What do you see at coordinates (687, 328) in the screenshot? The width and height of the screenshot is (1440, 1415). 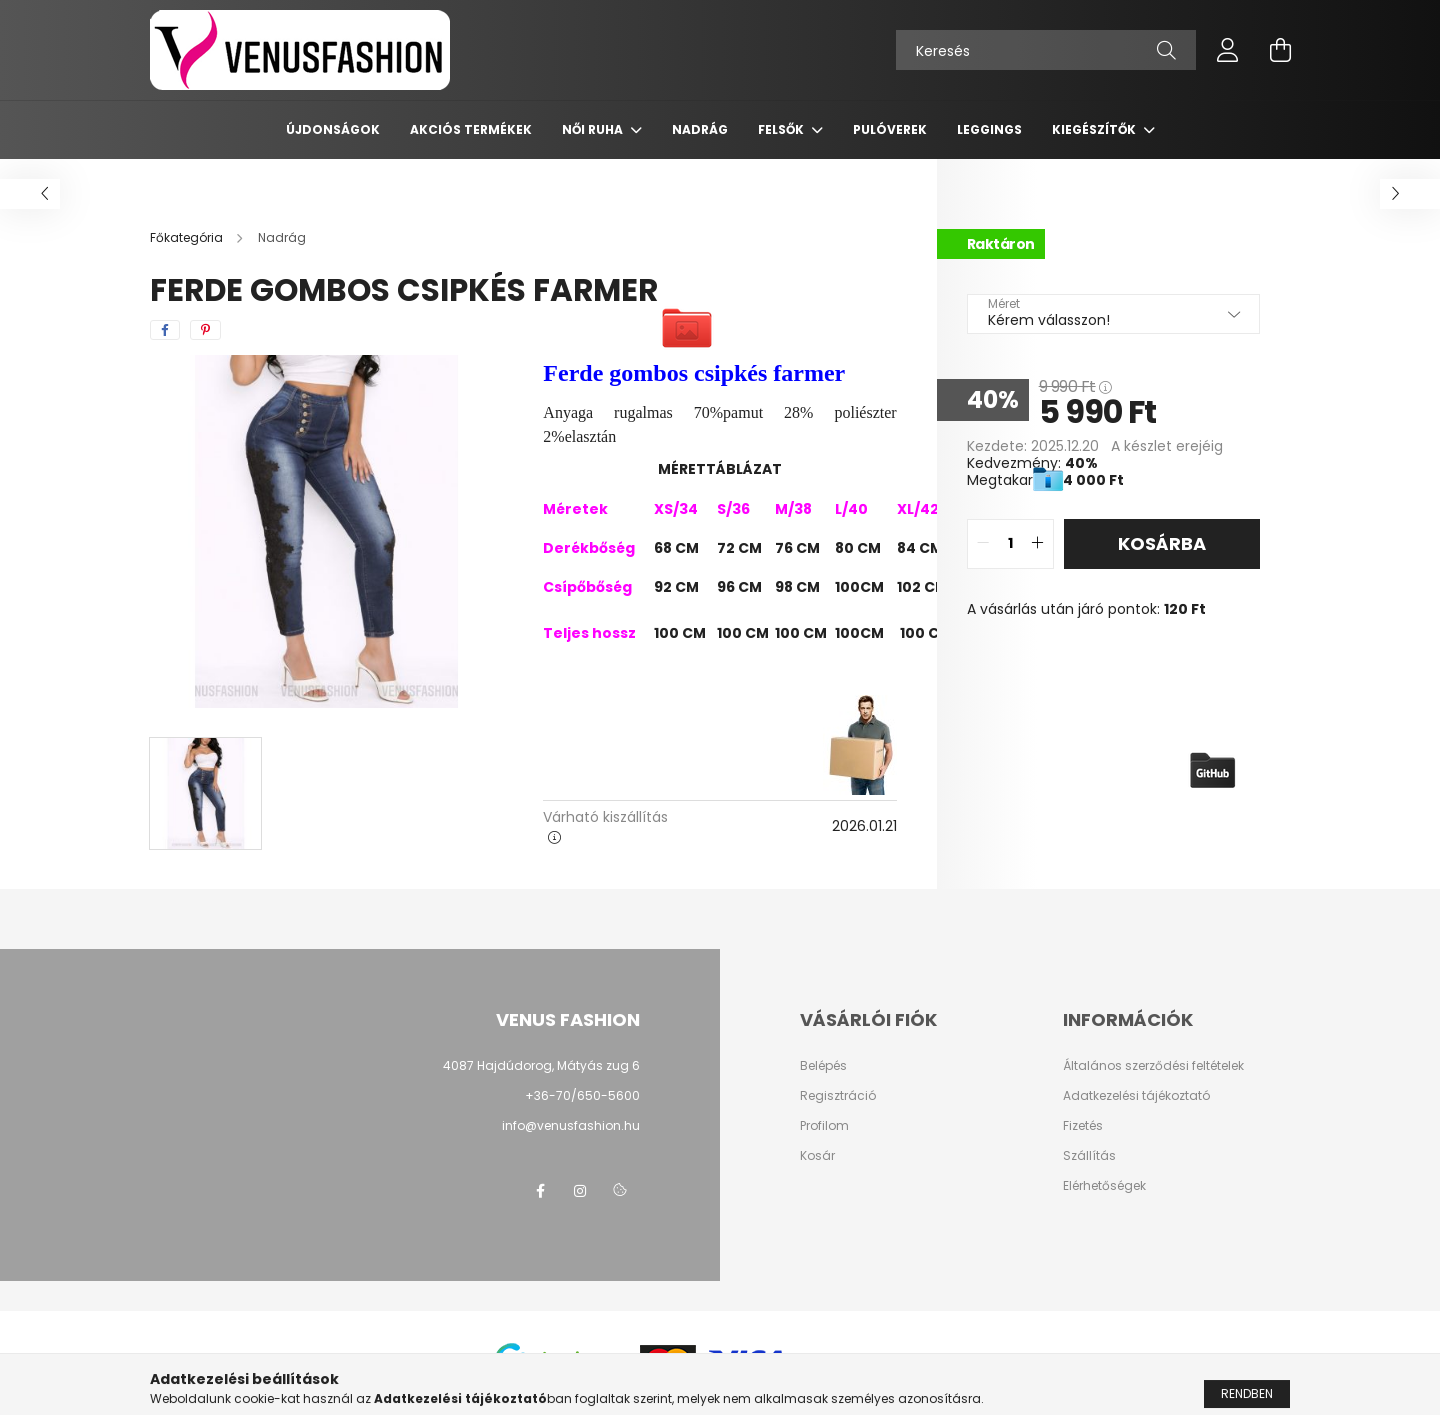 I see `open your images folder` at bounding box center [687, 328].